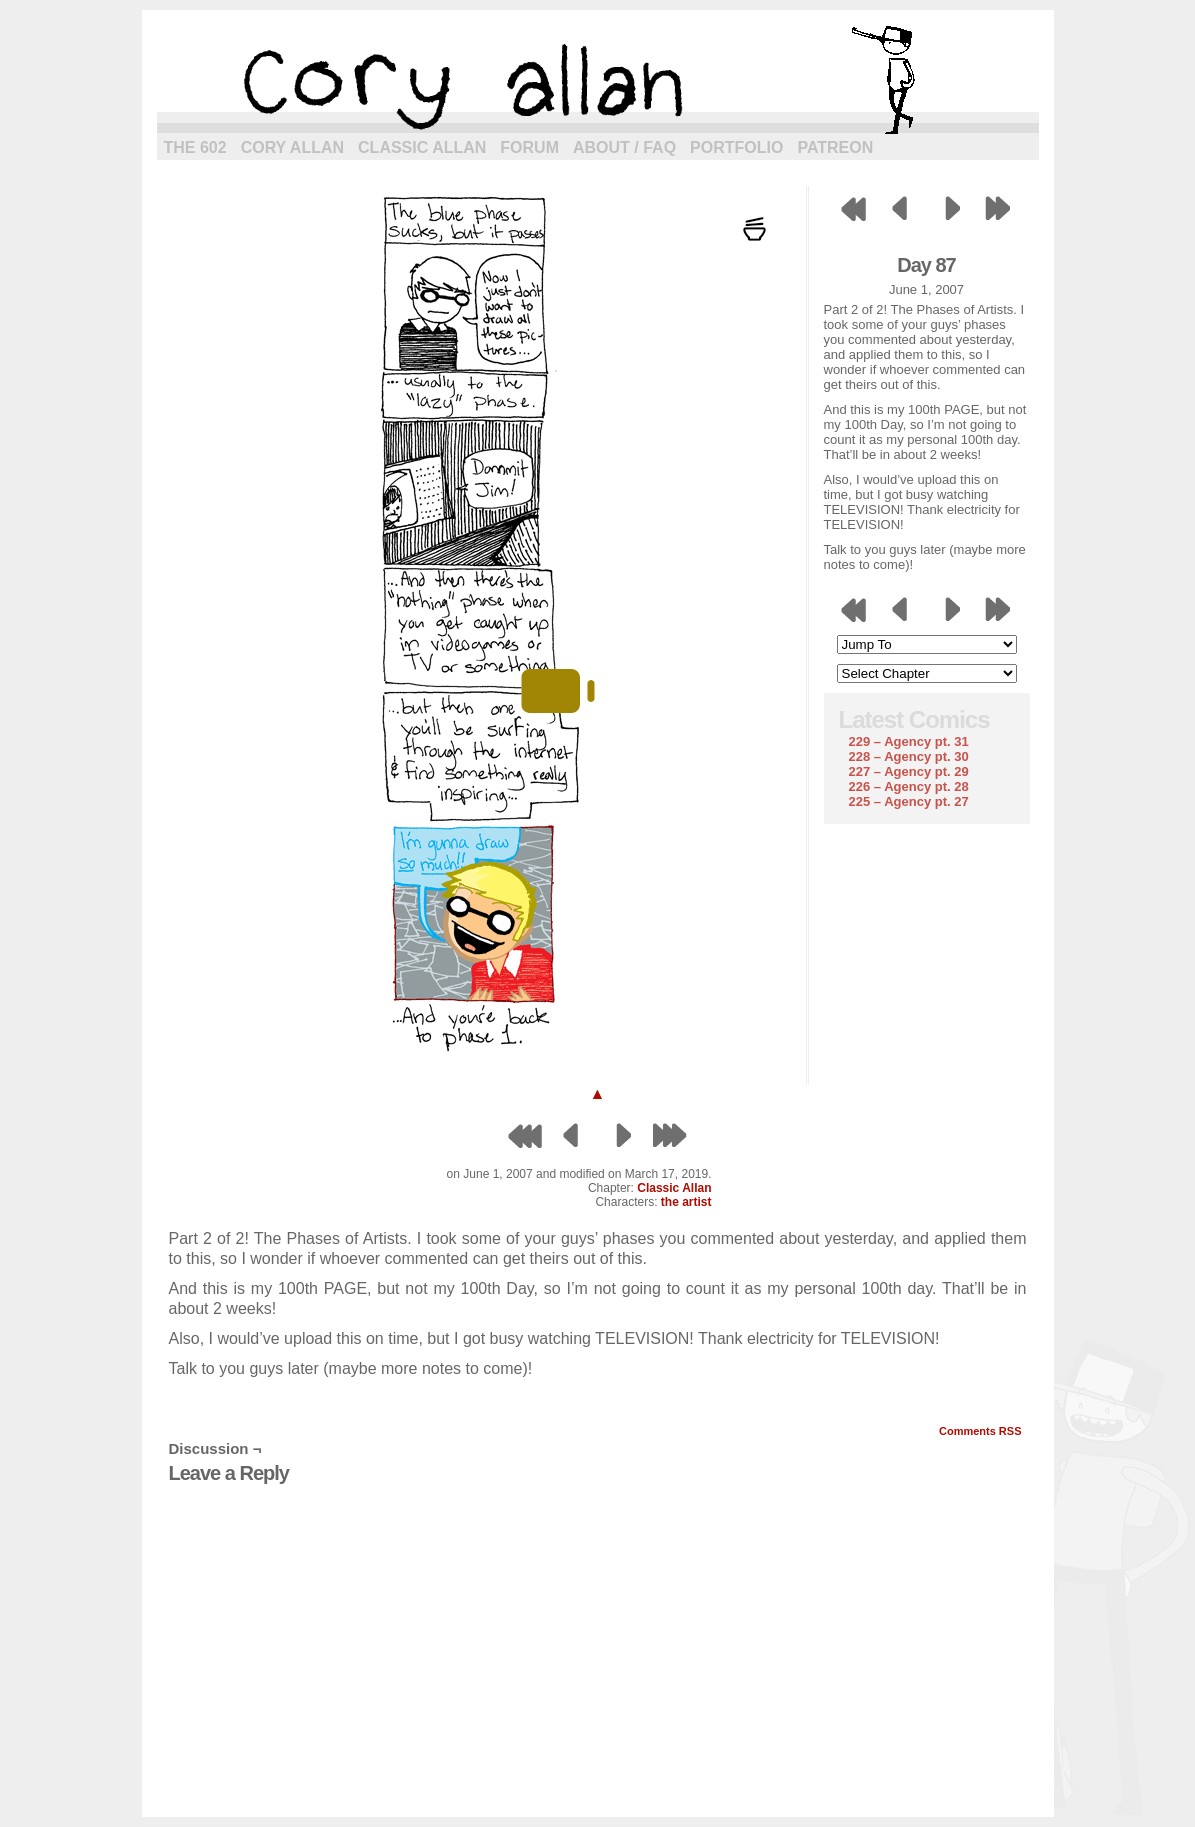 The image size is (1195, 1827). I want to click on browse asian cuisine restaurants, so click(754, 229).